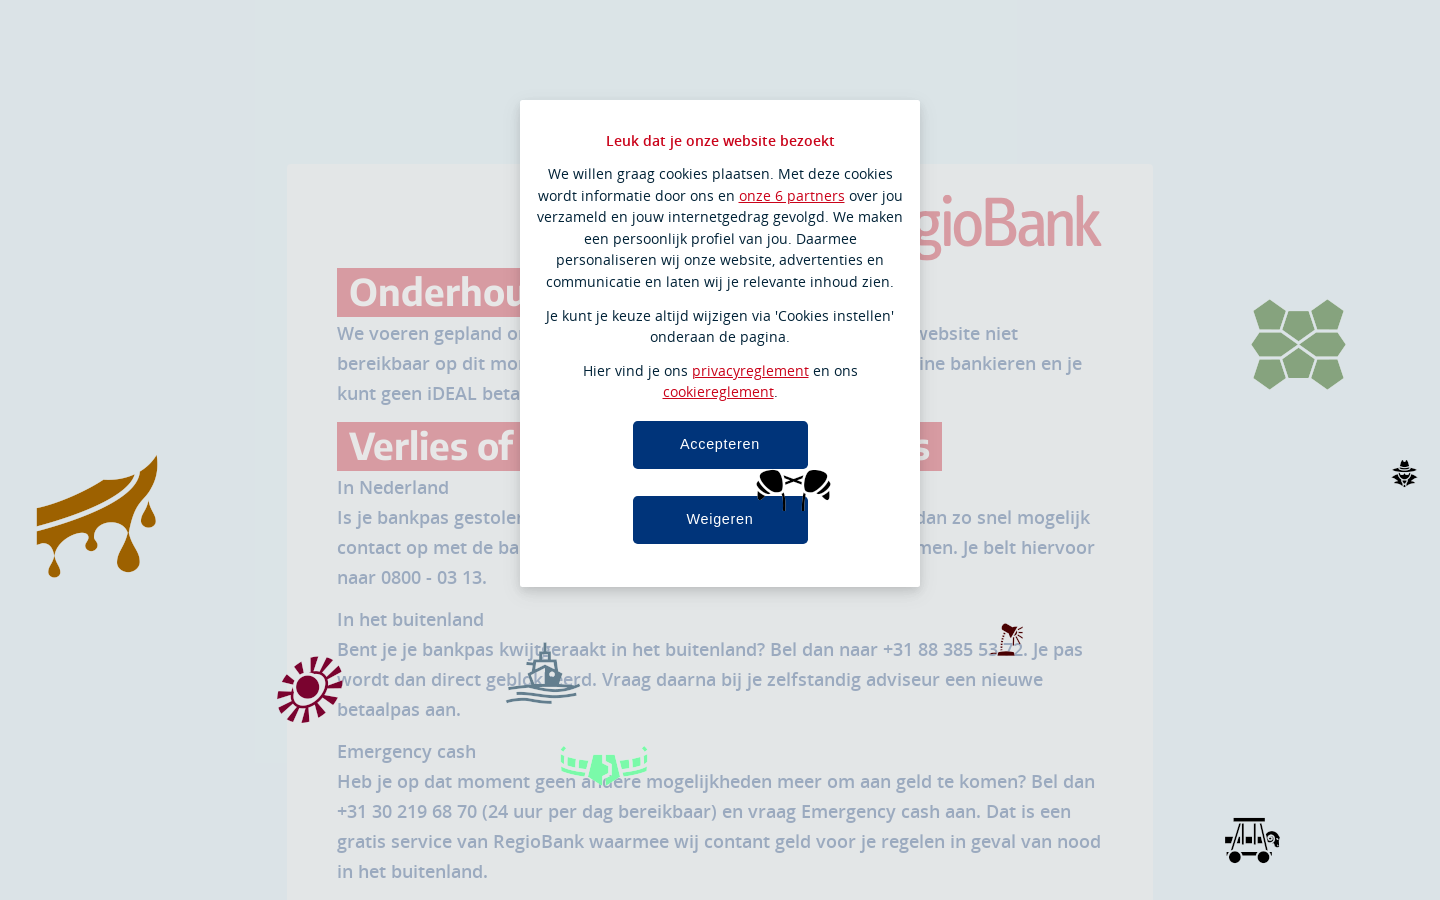  I want to click on decorative geometric pattern element, so click(1298, 344).